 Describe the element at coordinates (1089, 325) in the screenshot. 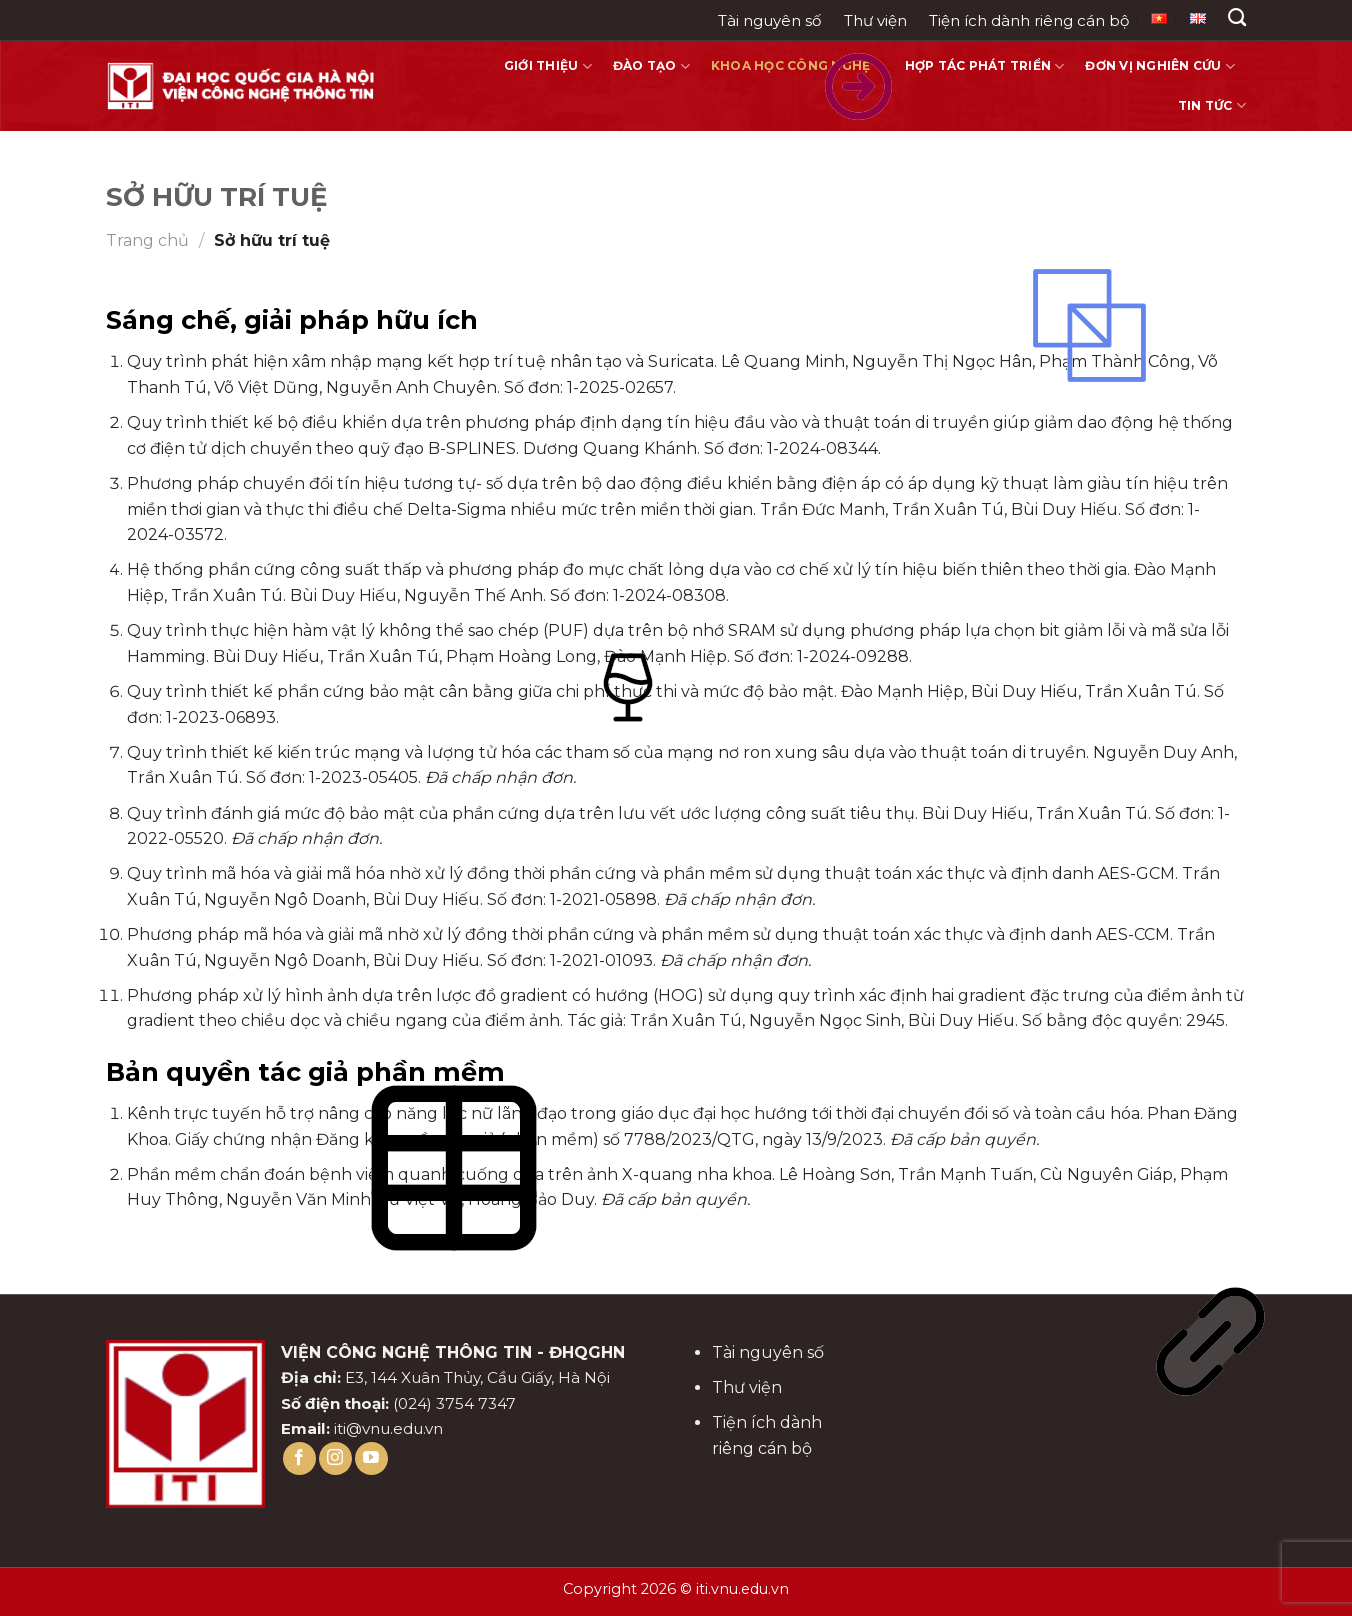

I see `intersect or merge two layers` at that location.